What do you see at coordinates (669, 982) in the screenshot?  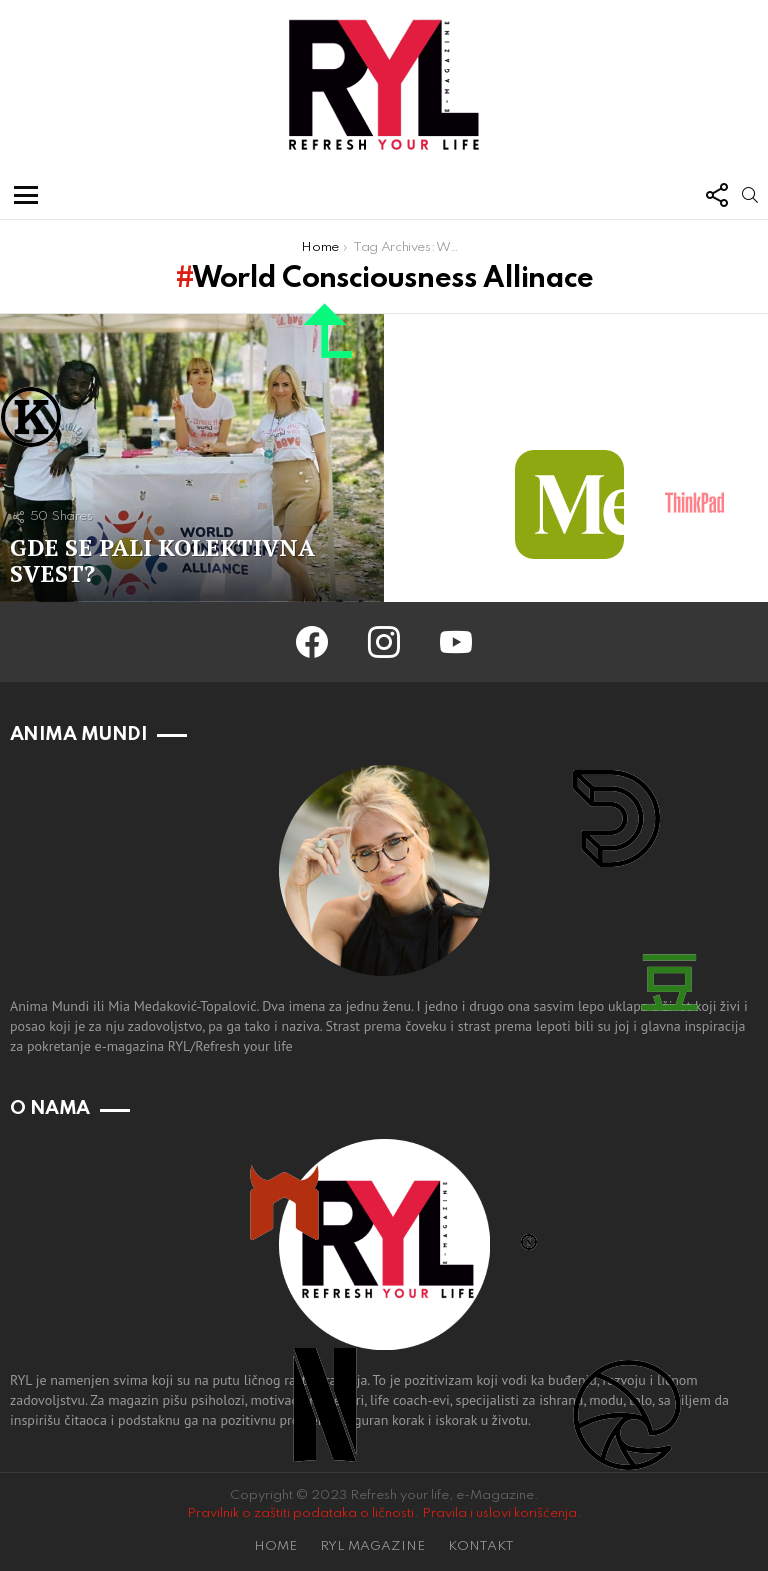 I see `open douban app` at bounding box center [669, 982].